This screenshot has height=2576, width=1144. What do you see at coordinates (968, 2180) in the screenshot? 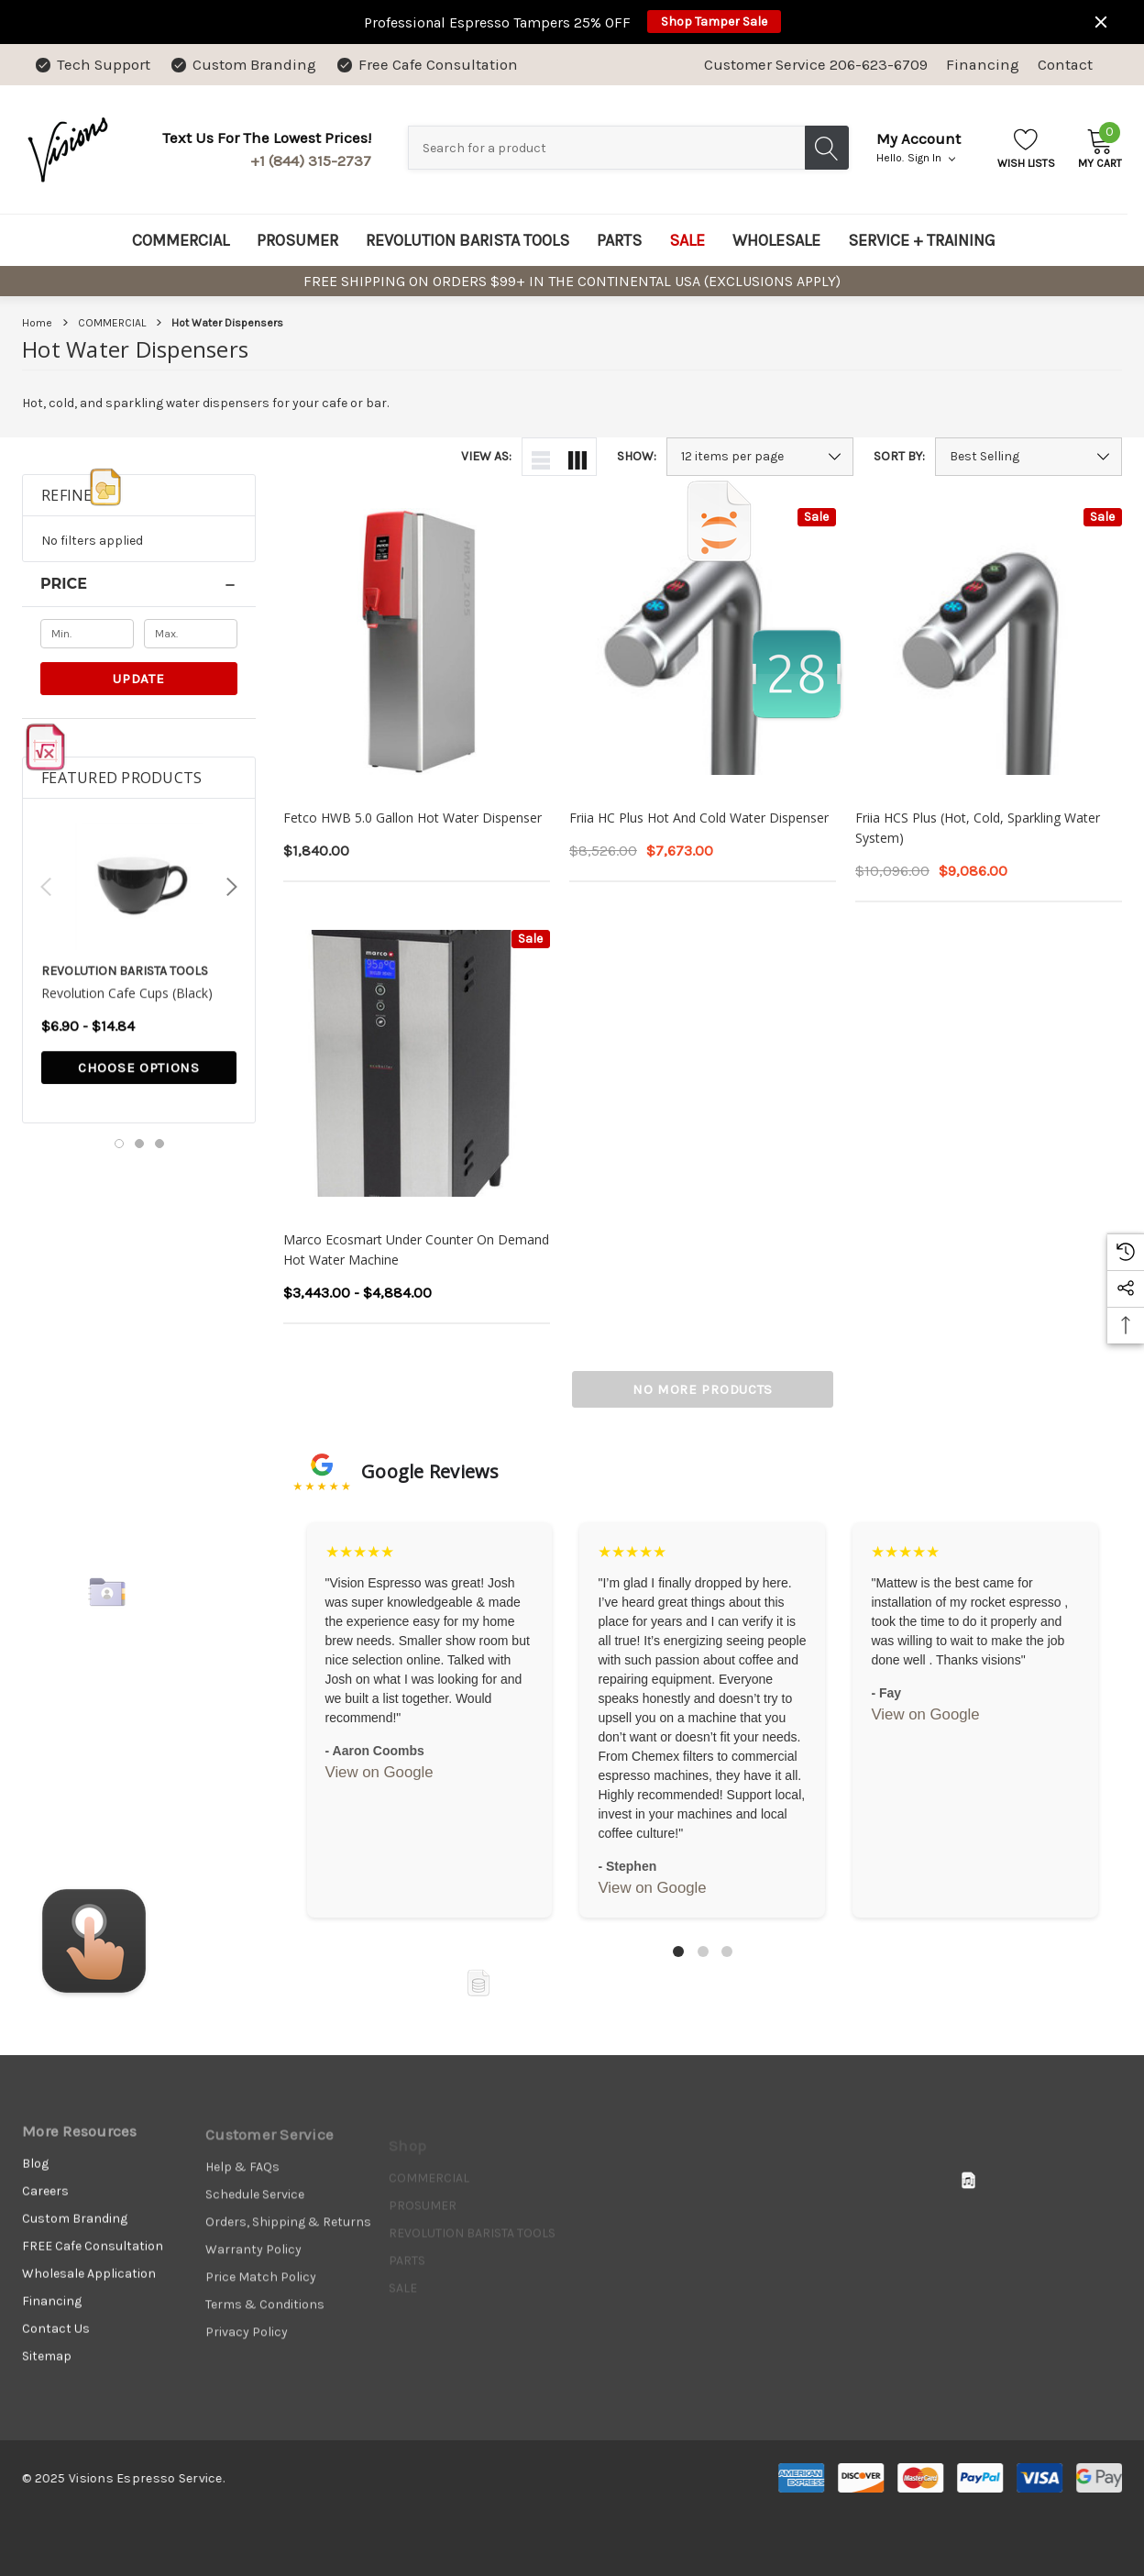
I see `open a lilypond music notation file` at bounding box center [968, 2180].